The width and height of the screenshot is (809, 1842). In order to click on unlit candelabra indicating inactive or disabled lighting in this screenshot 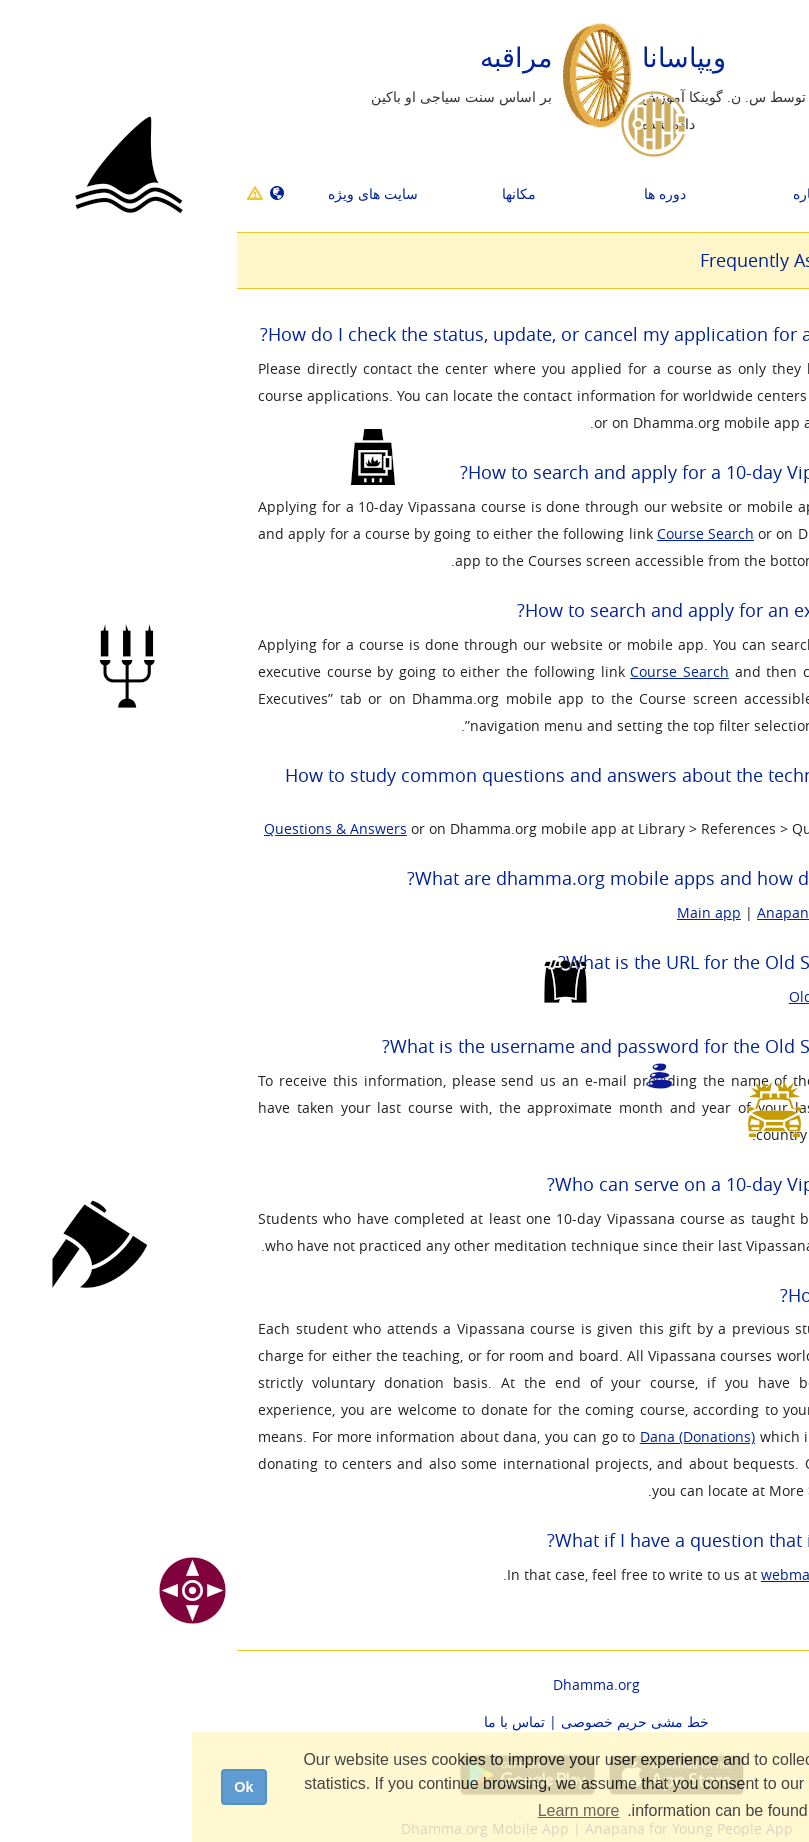, I will do `click(127, 666)`.